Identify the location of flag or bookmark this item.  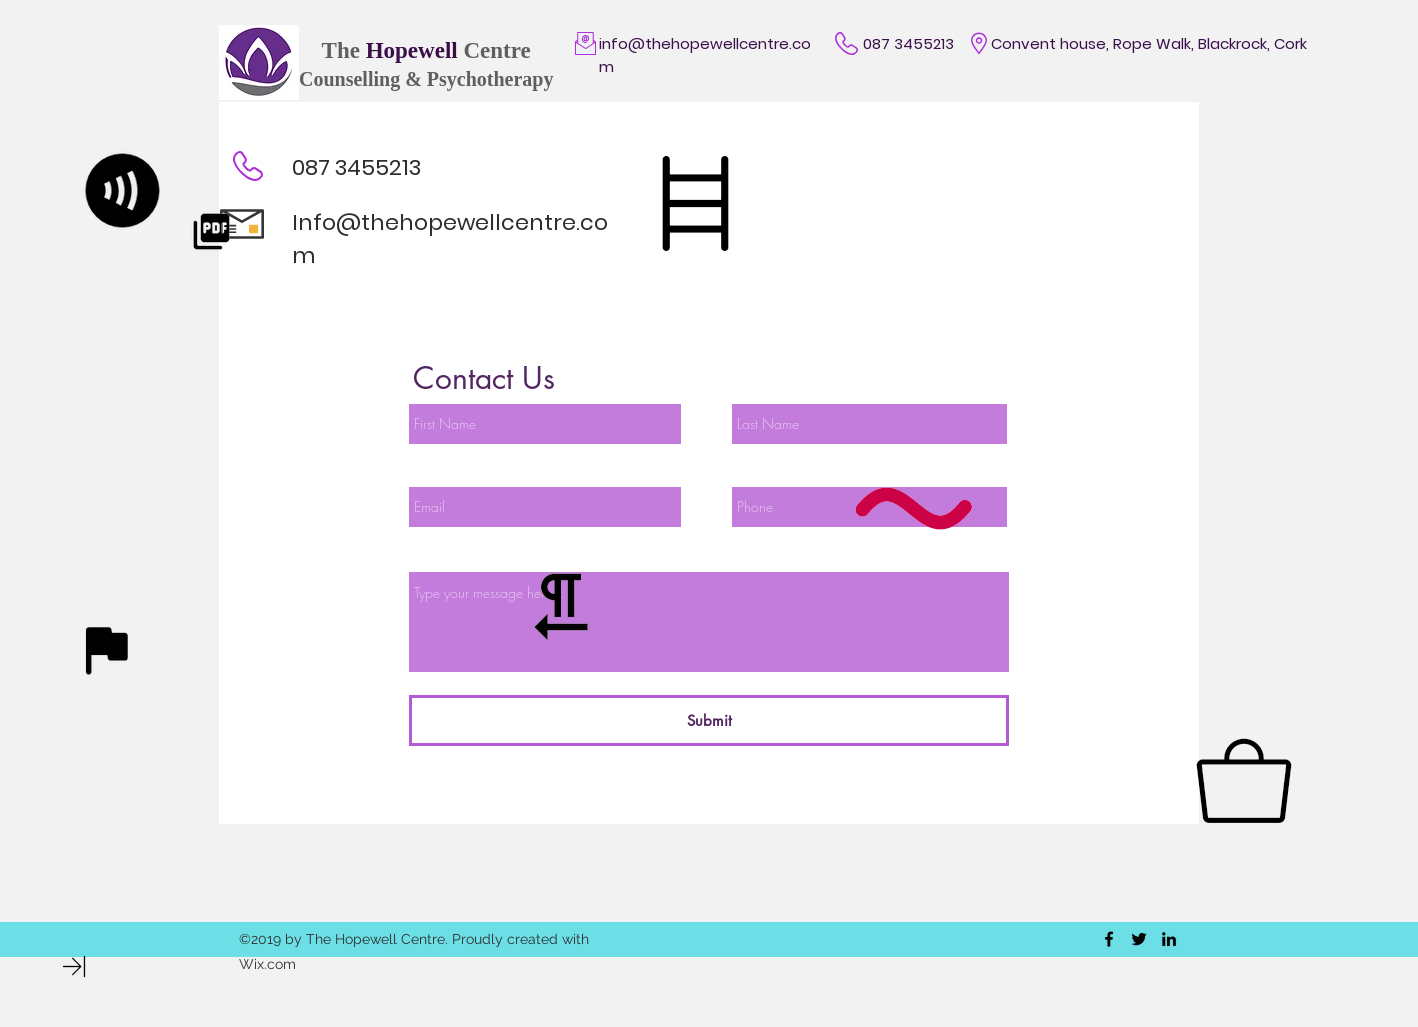
(105, 649).